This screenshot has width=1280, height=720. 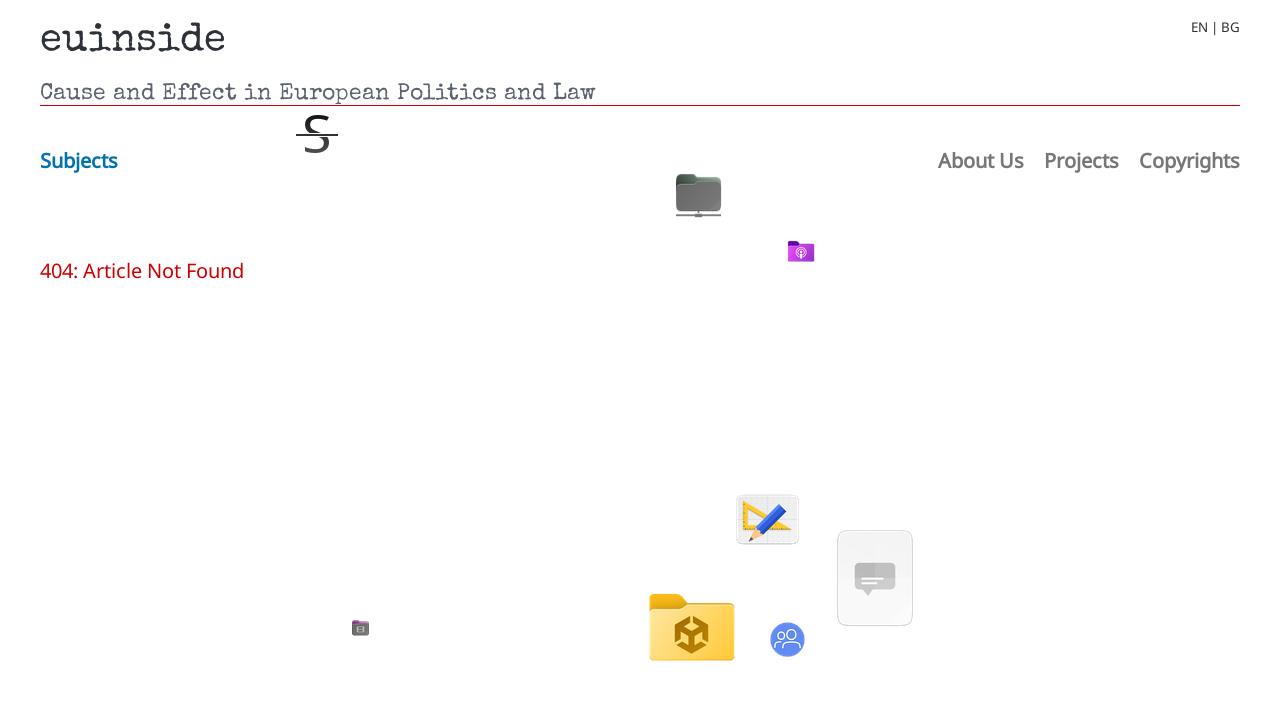 What do you see at coordinates (875, 578) in the screenshot?
I see `a subrip subtitle file (.srt)` at bounding box center [875, 578].